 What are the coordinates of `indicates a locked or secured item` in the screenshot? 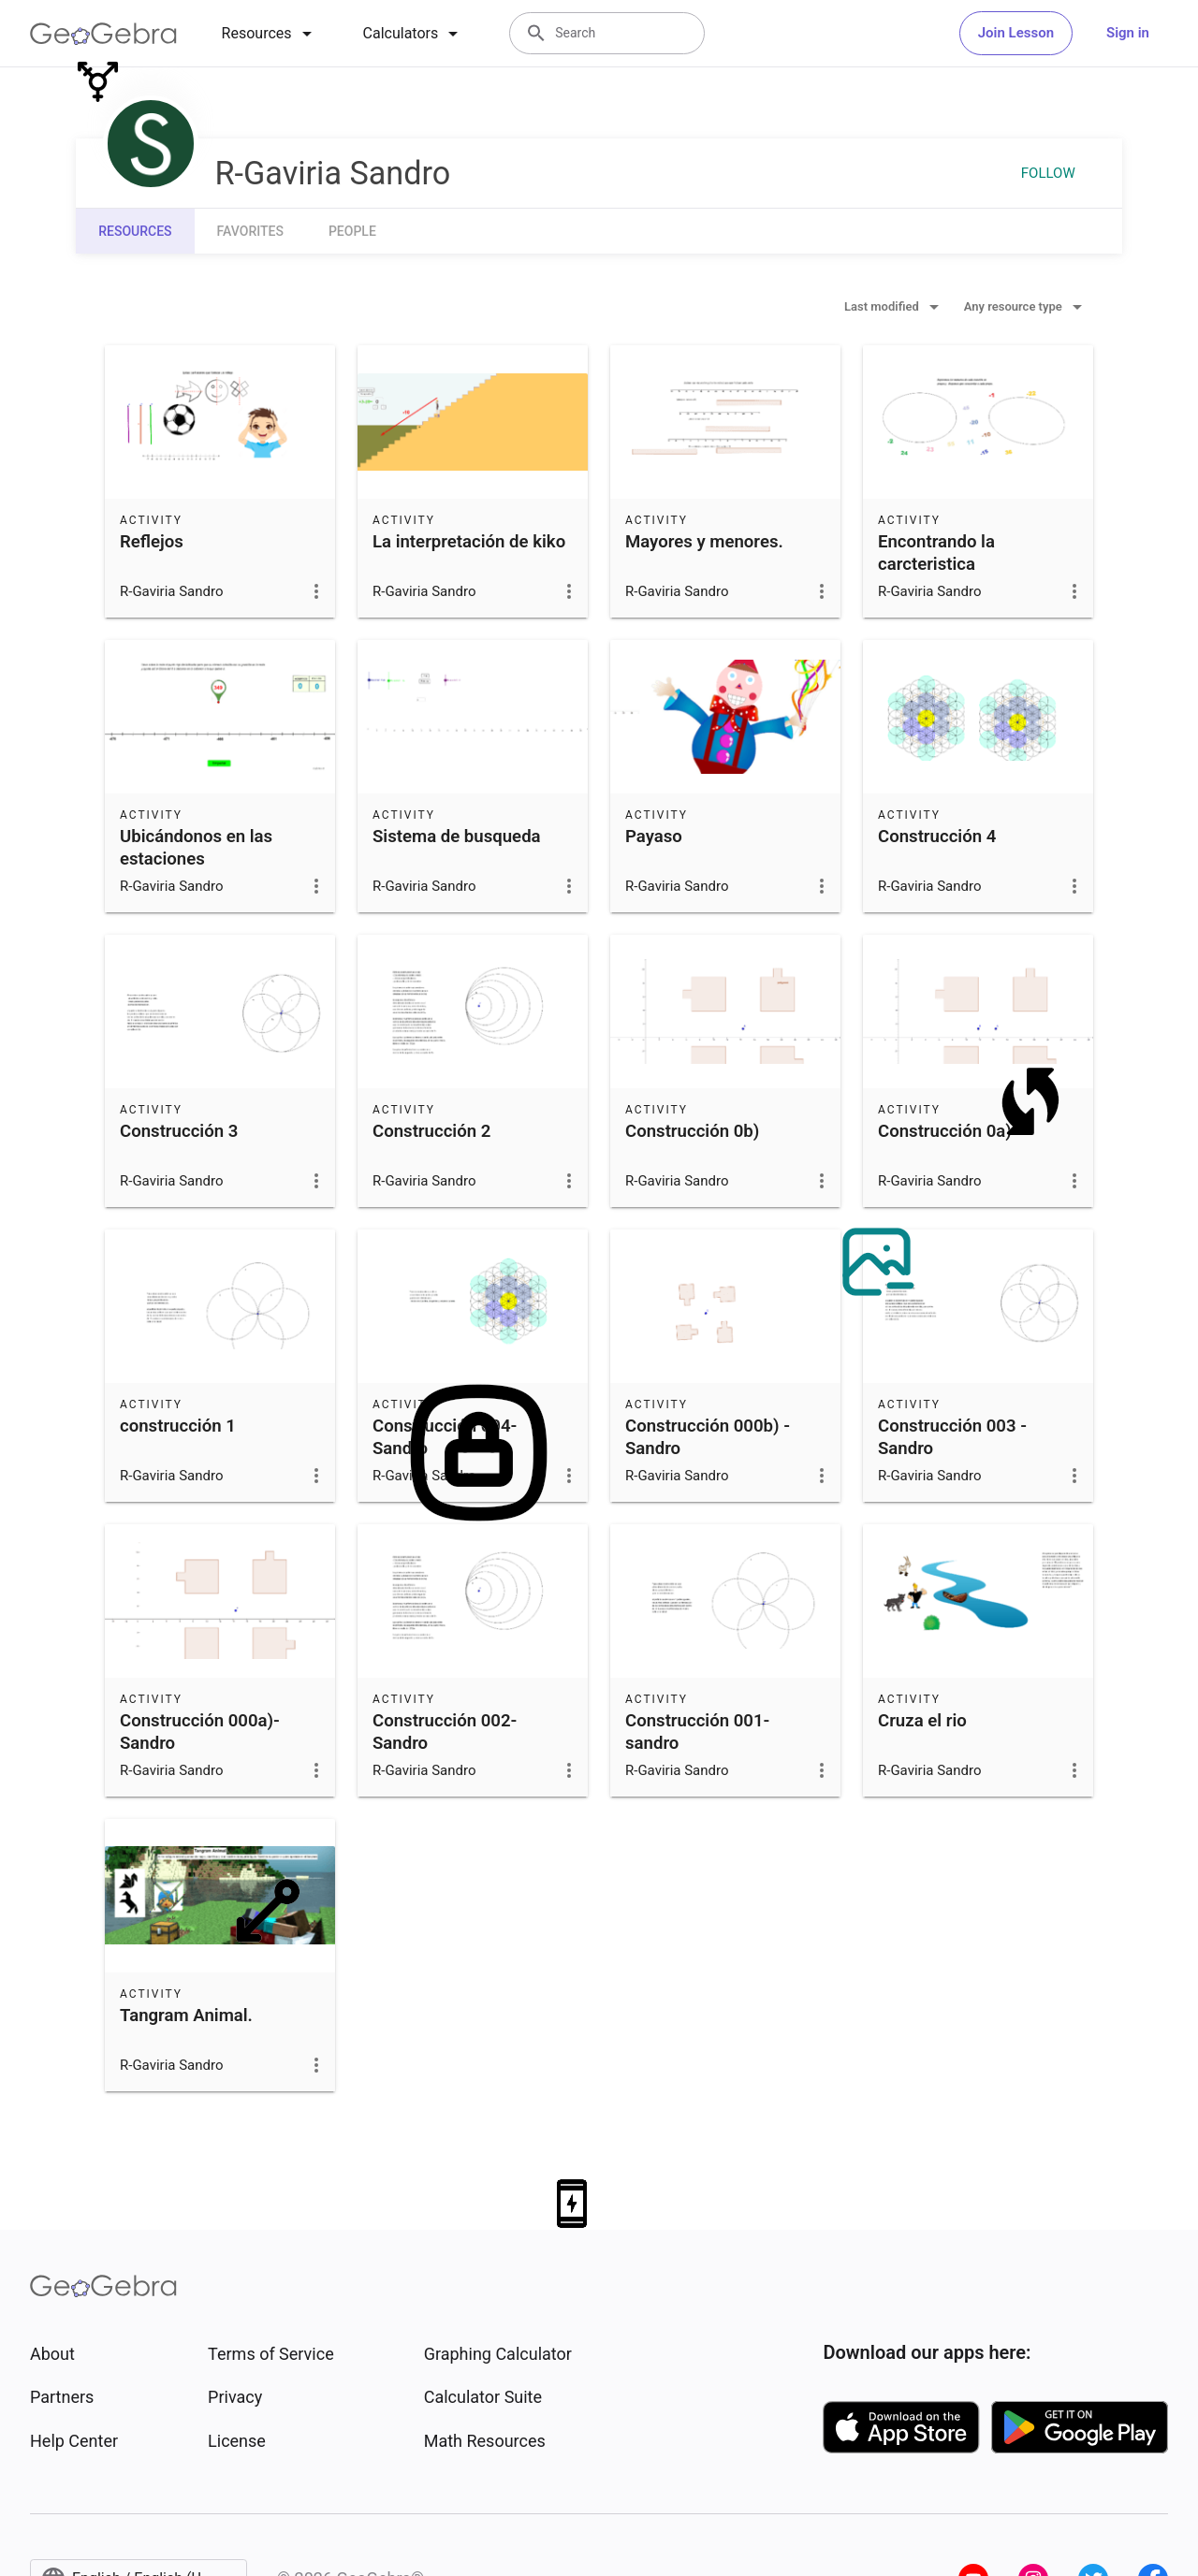 It's located at (478, 1452).